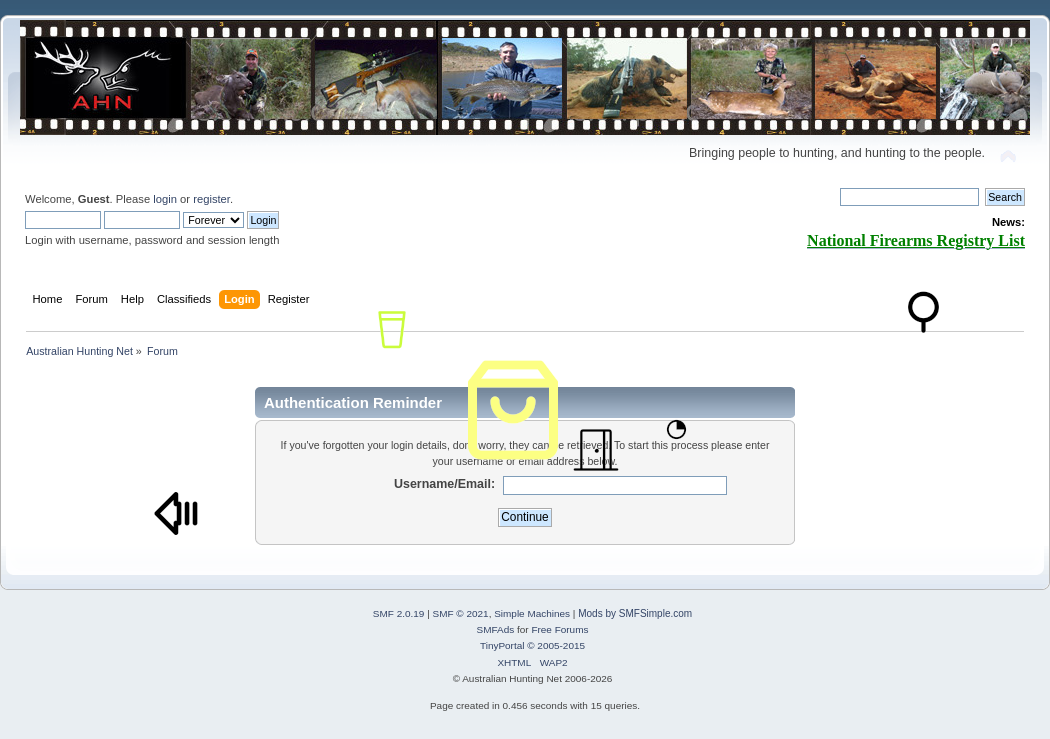  I want to click on view nearby bars or pubs, so click(392, 329).